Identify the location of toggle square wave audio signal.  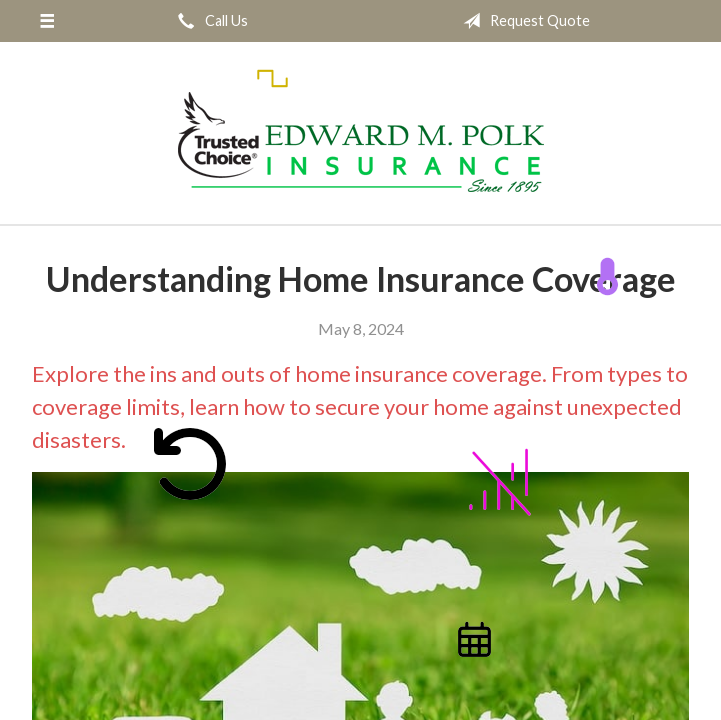
(272, 78).